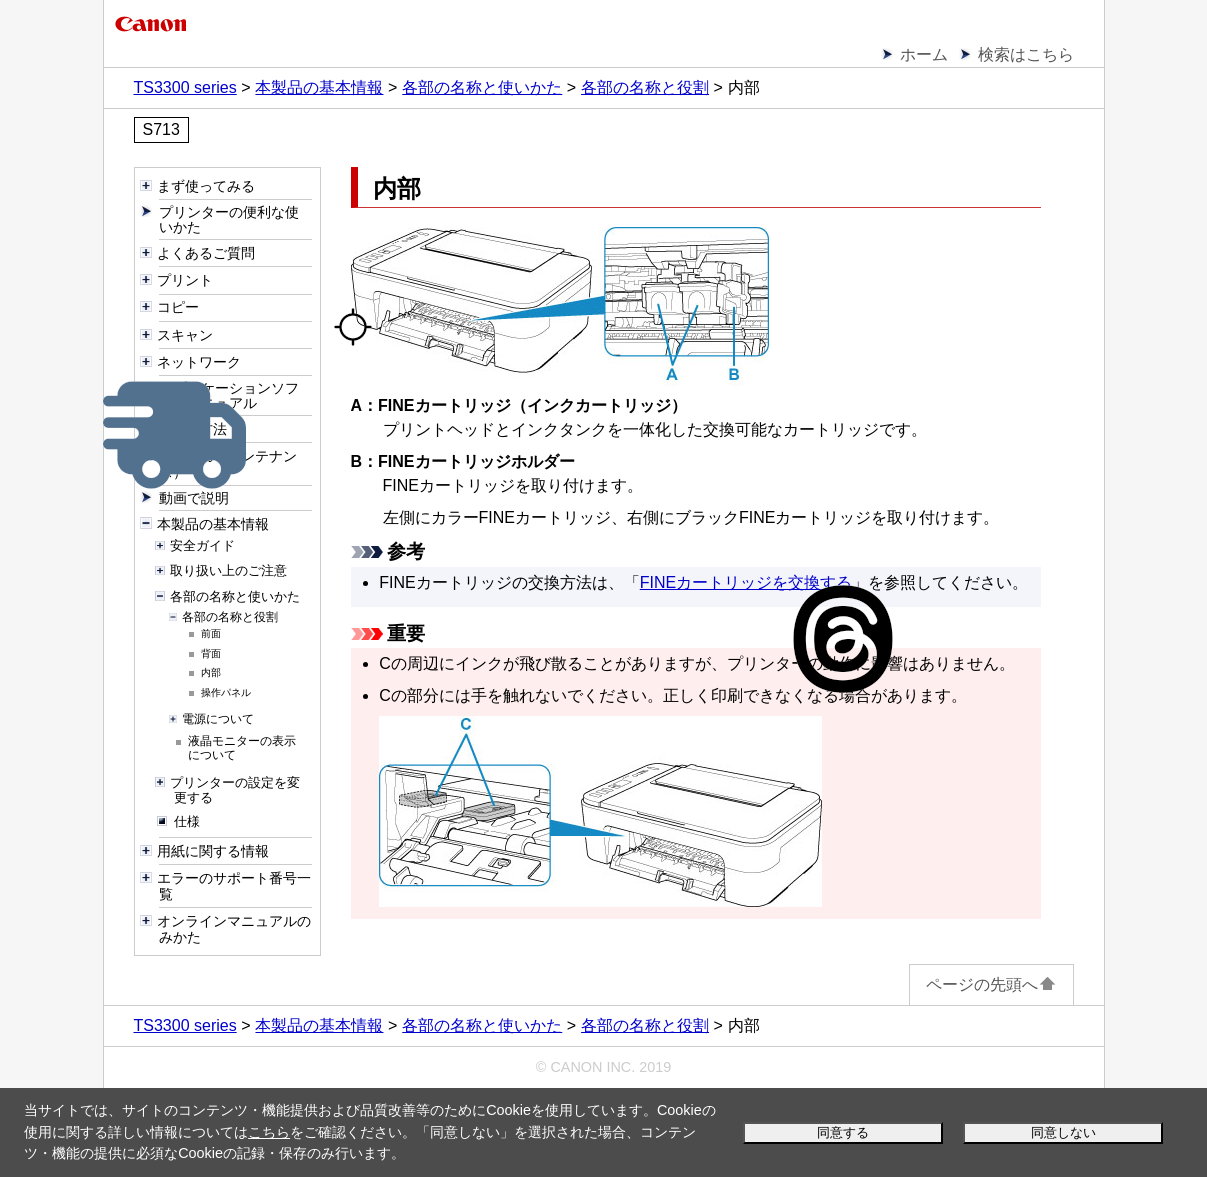 This screenshot has width=1207, height=1177. What do you see at coordinates (353, 327) in the screenshot?
I see `center map on current location` at bounding box center [353, 327].